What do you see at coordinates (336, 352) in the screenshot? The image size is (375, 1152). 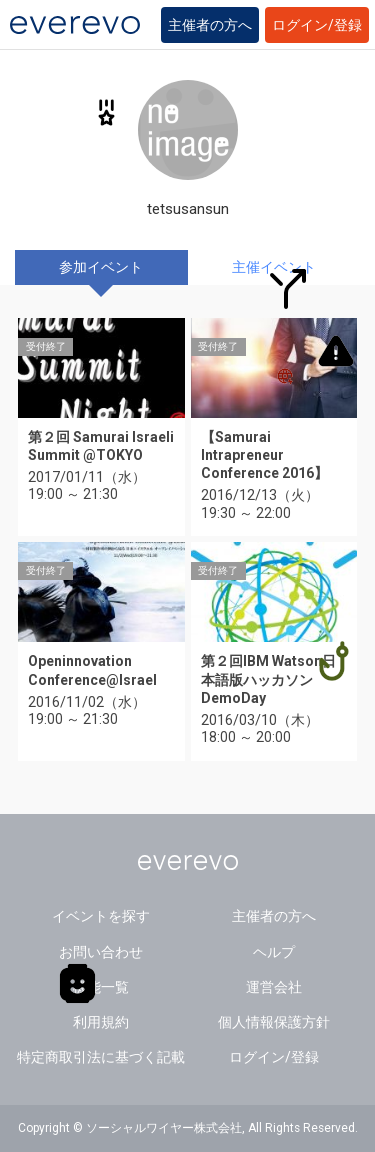 I see `indicates a warning or caution state` at bounding box center [336, 352].